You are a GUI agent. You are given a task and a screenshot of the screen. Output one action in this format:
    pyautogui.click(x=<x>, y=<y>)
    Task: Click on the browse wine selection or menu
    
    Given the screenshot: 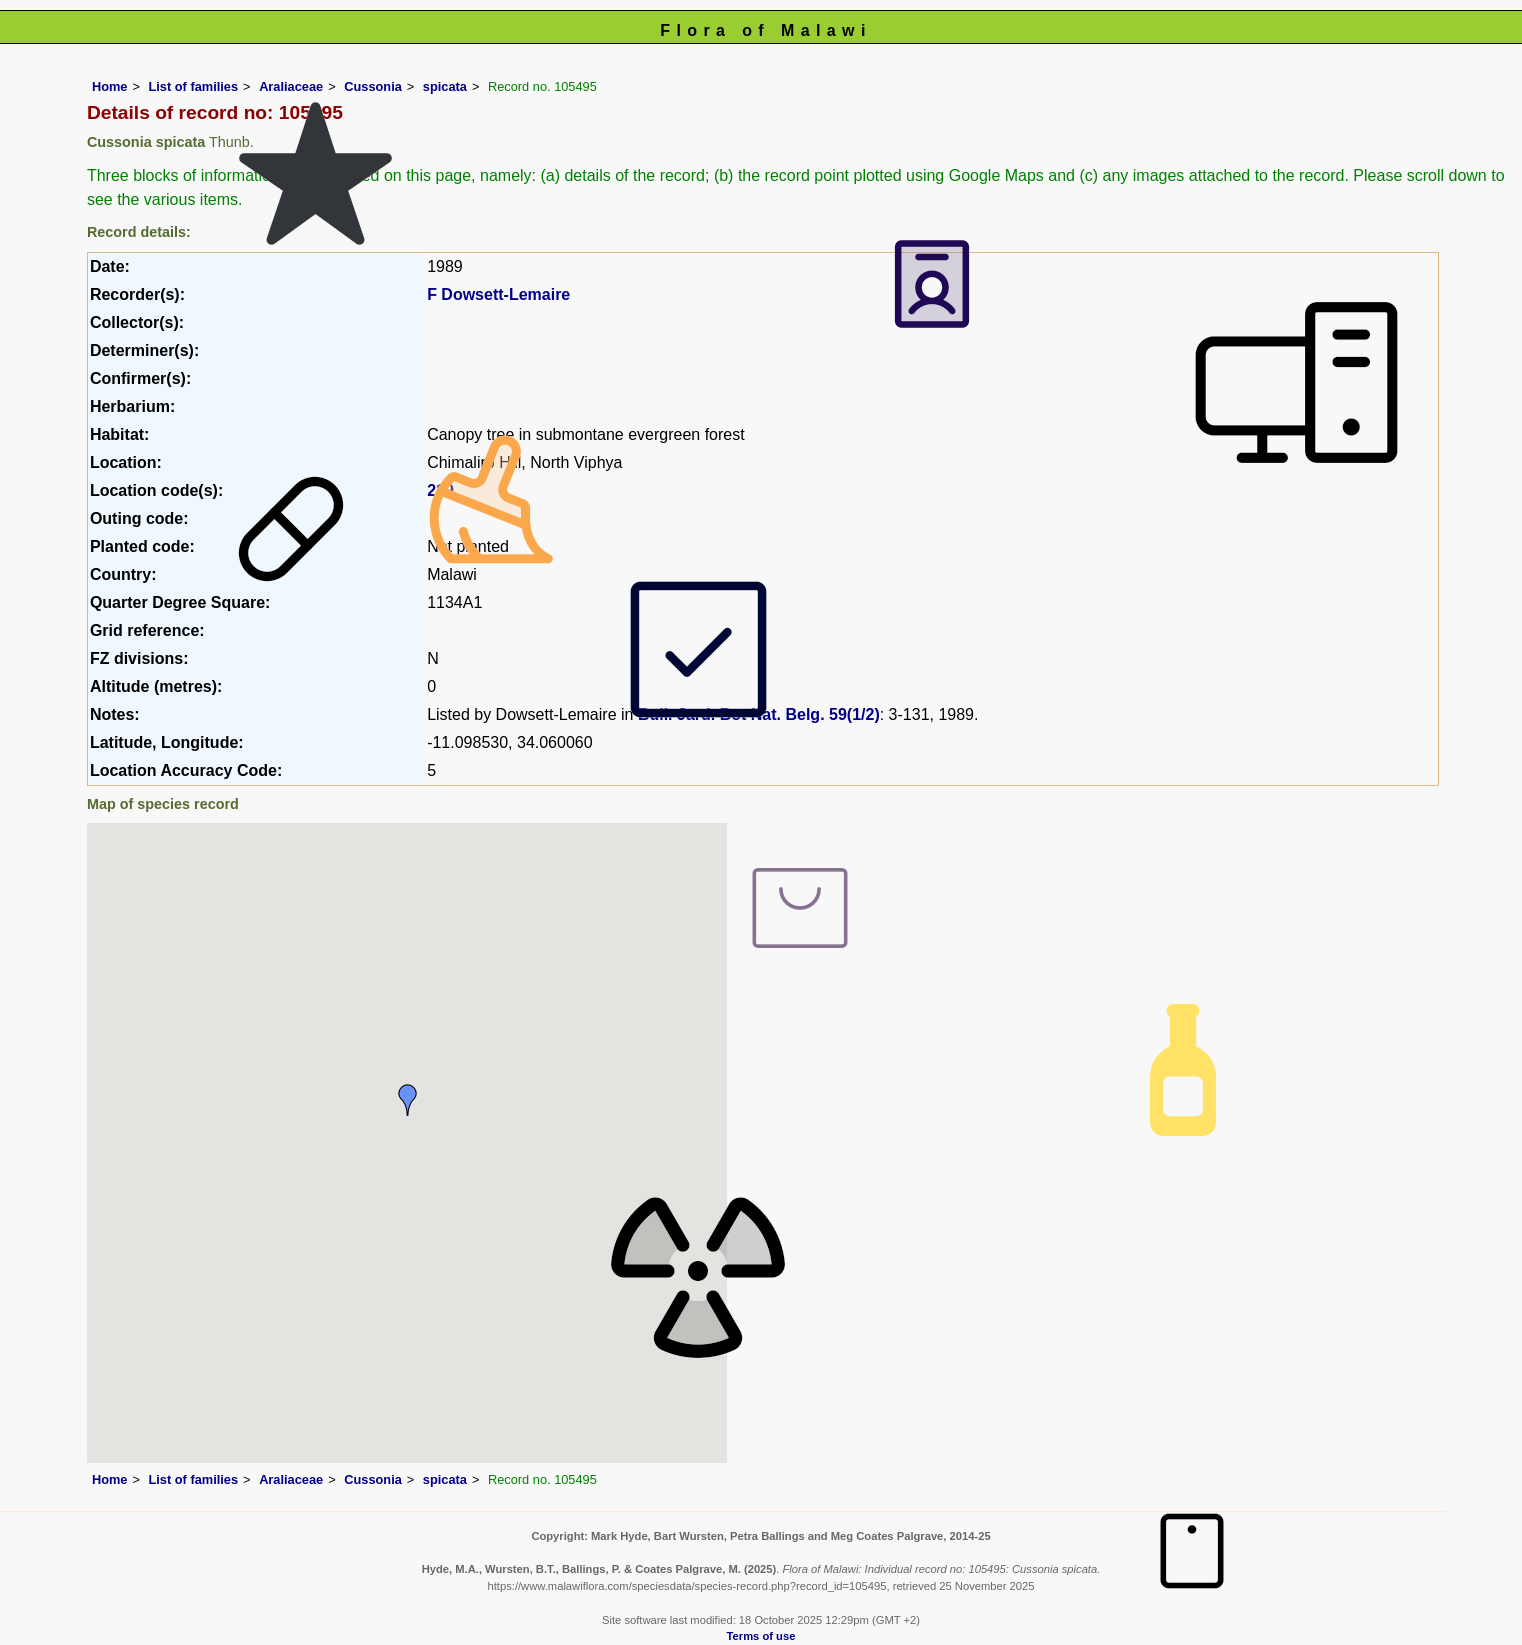 What is the action you would take?
    pyautogui.click(x=1183, y=1070)
    